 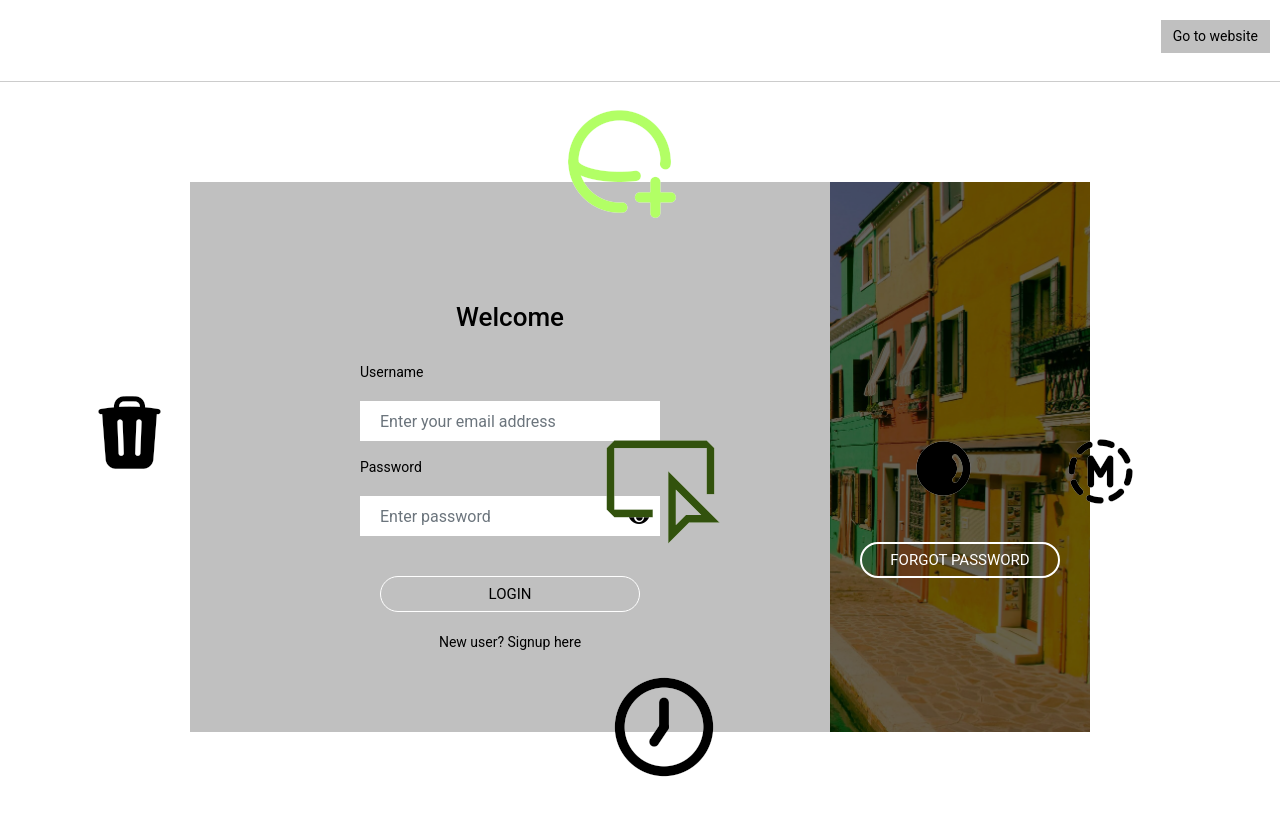 I want to click on delete selected item, so click(x=129, y=432).